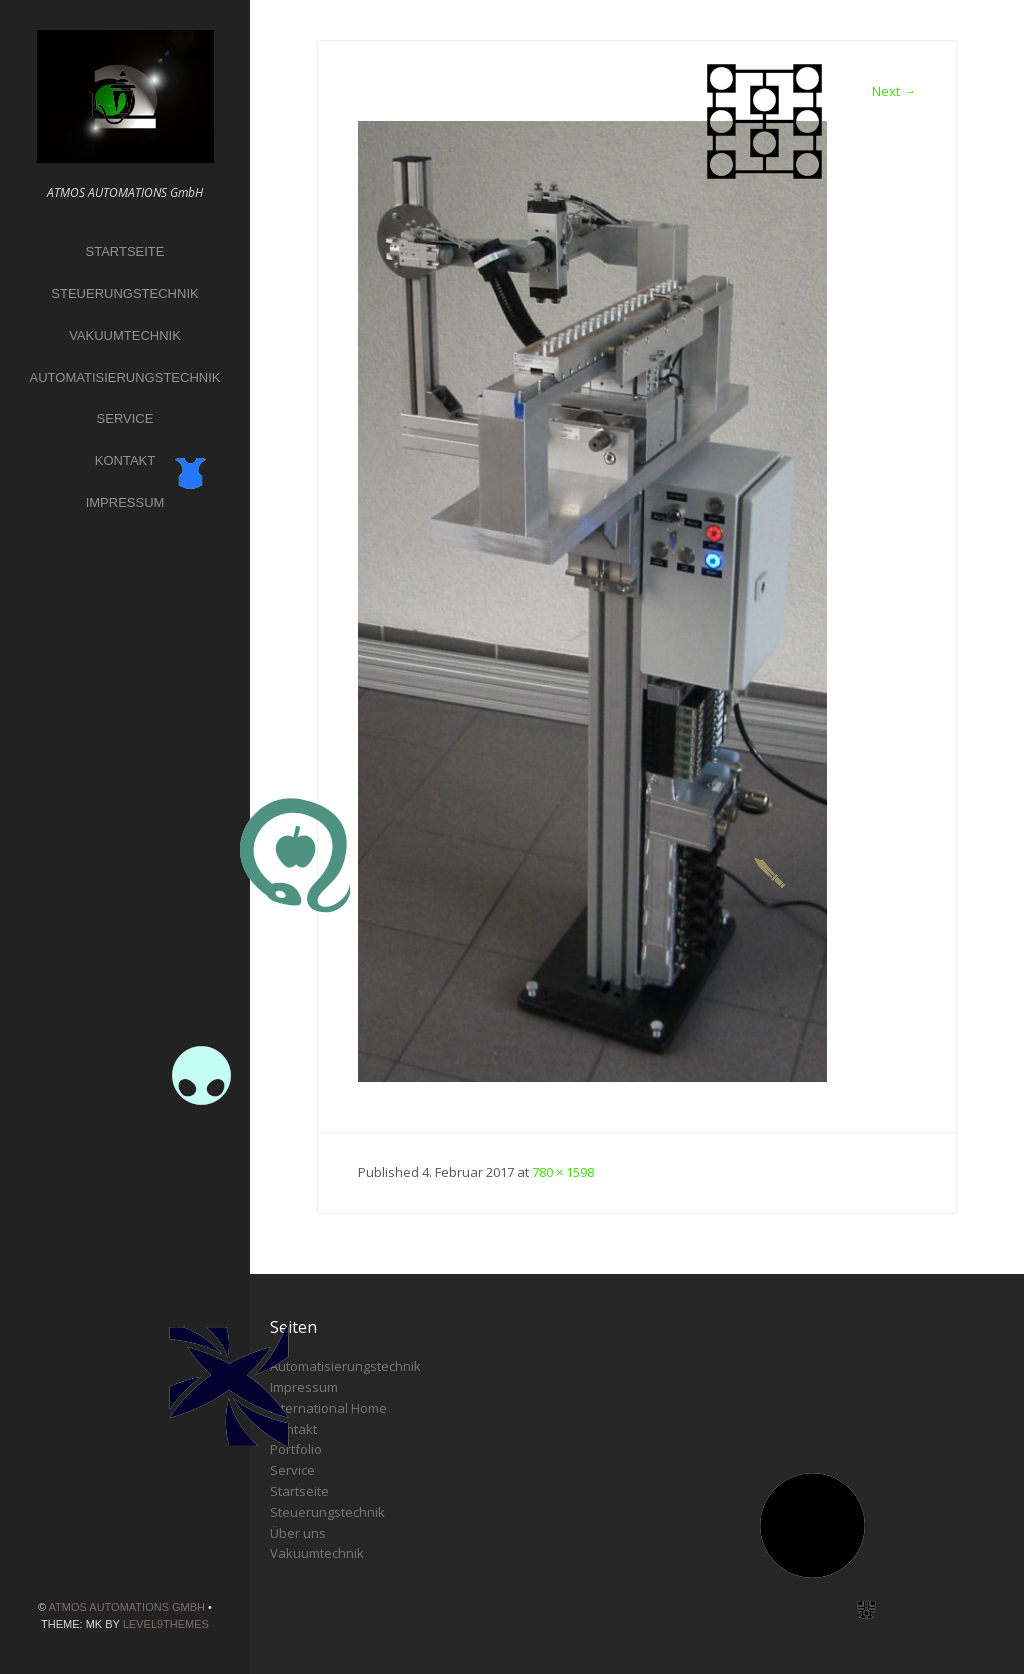  Describe the element at coordinates (117, 97) in the screenshot. I see `toggle wall light on or off` at that location.